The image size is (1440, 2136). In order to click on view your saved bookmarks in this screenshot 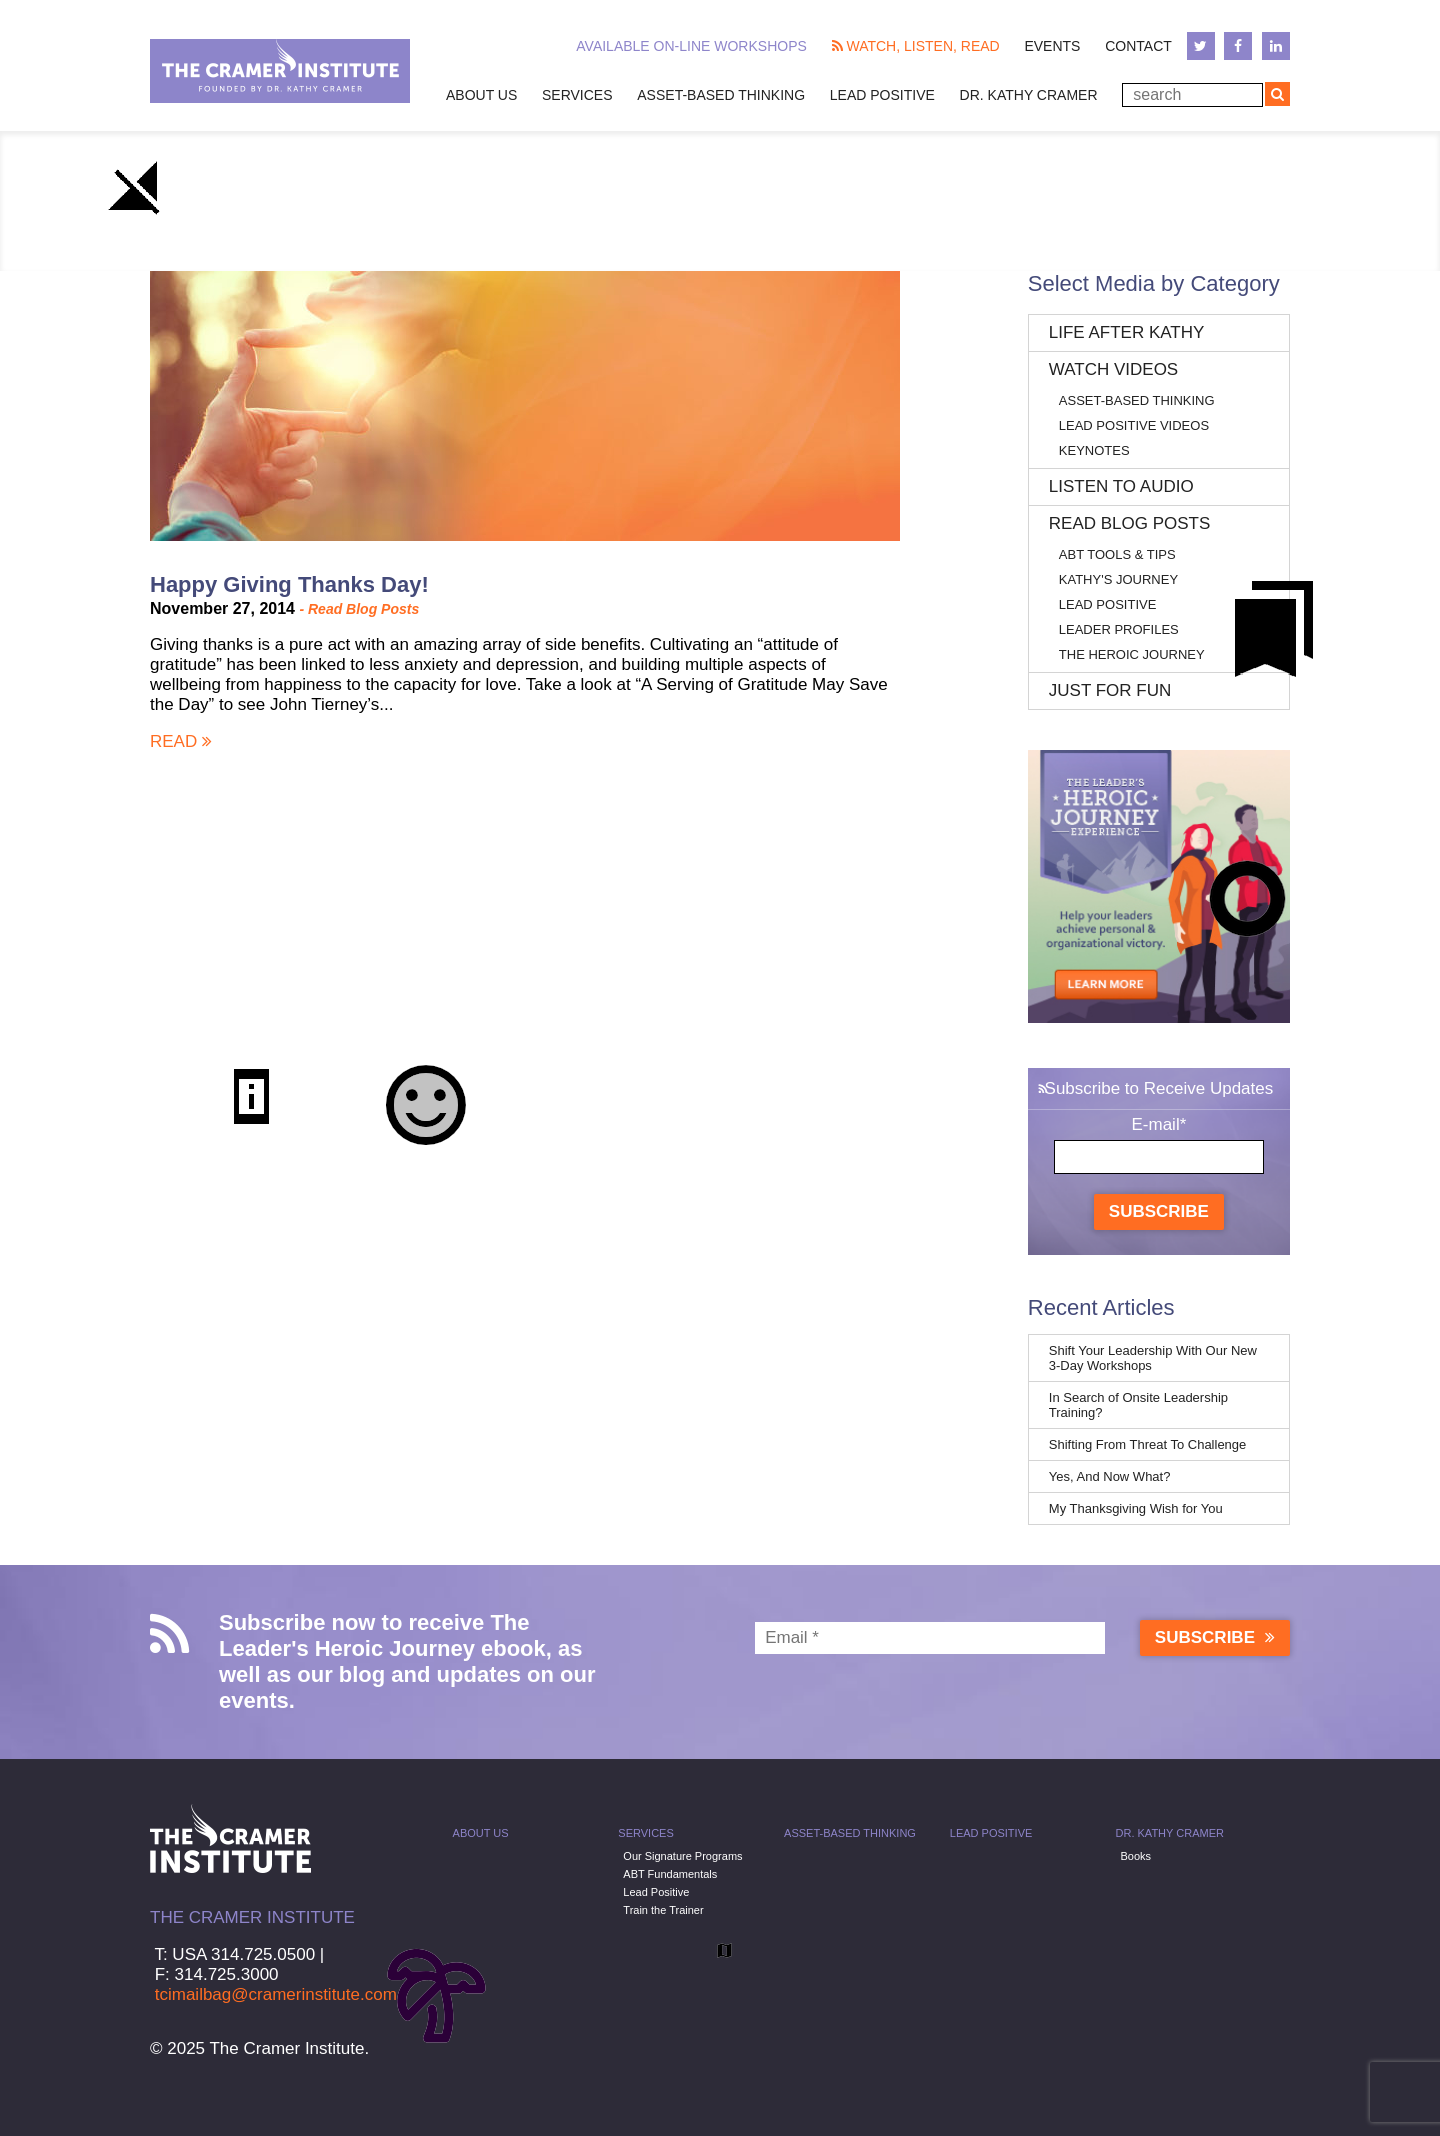, I will do `click(1274, 629)`.